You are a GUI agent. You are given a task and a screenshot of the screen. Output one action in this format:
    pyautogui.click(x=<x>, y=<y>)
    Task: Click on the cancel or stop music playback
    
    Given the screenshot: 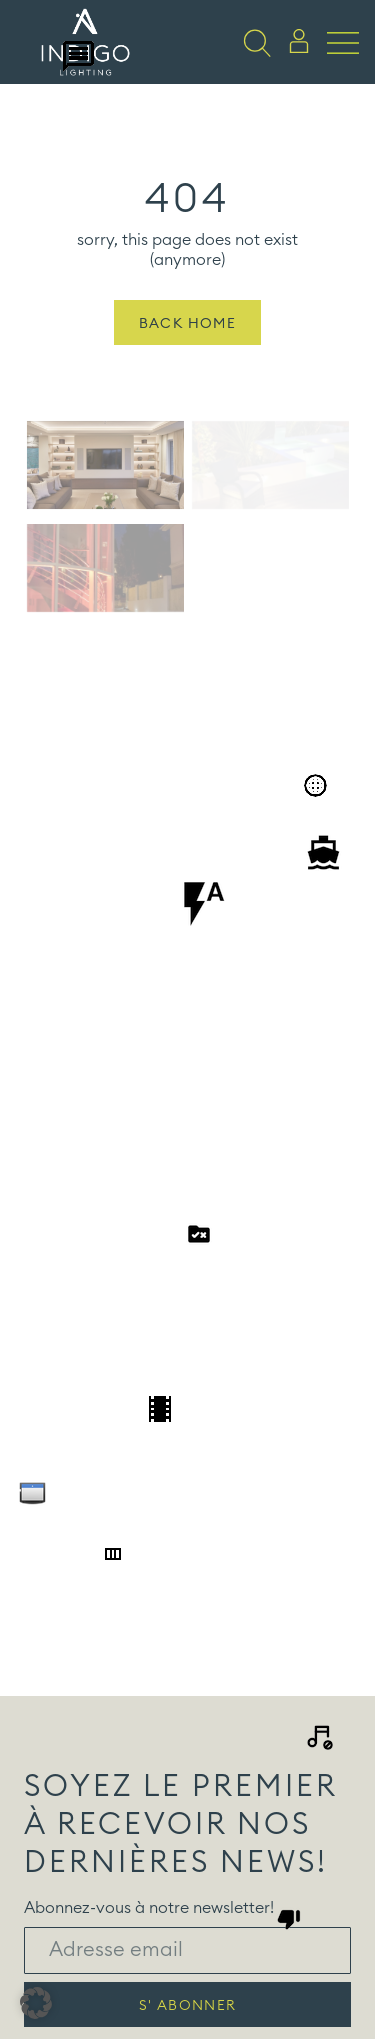 What is the action you would take?
    pyautogui.click(x=319, y=1736)
    